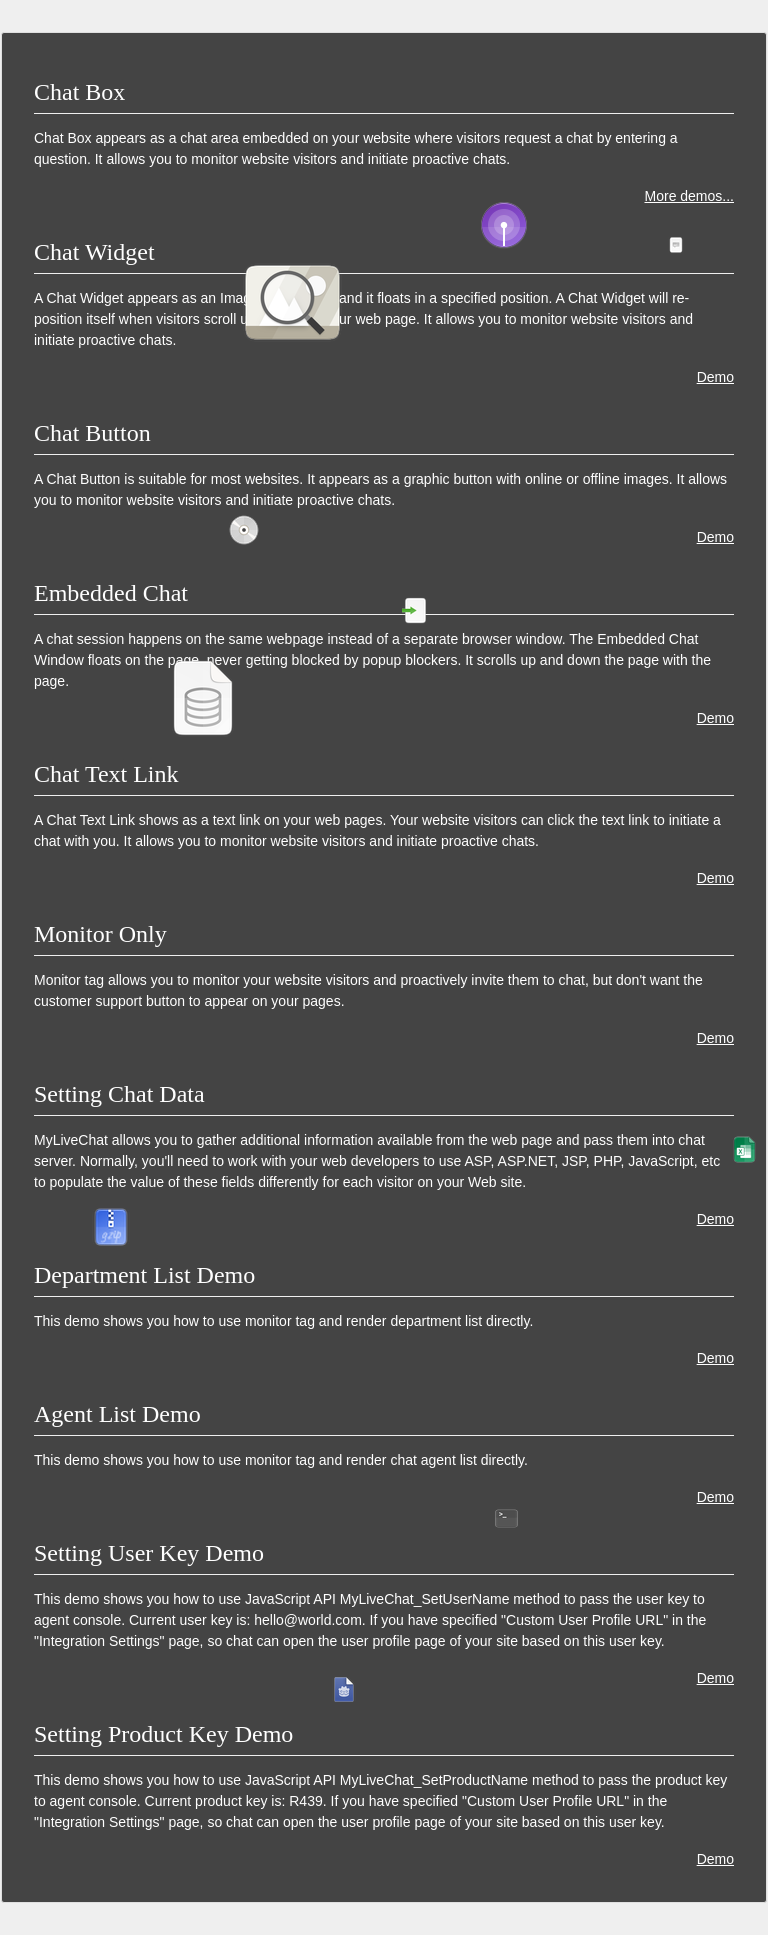 Image resolution: width=768 pixels, height=1935 pixels. Describe the element at coordinates (504, 225) in the screenshot. I see `open the podcasts app` at that location.